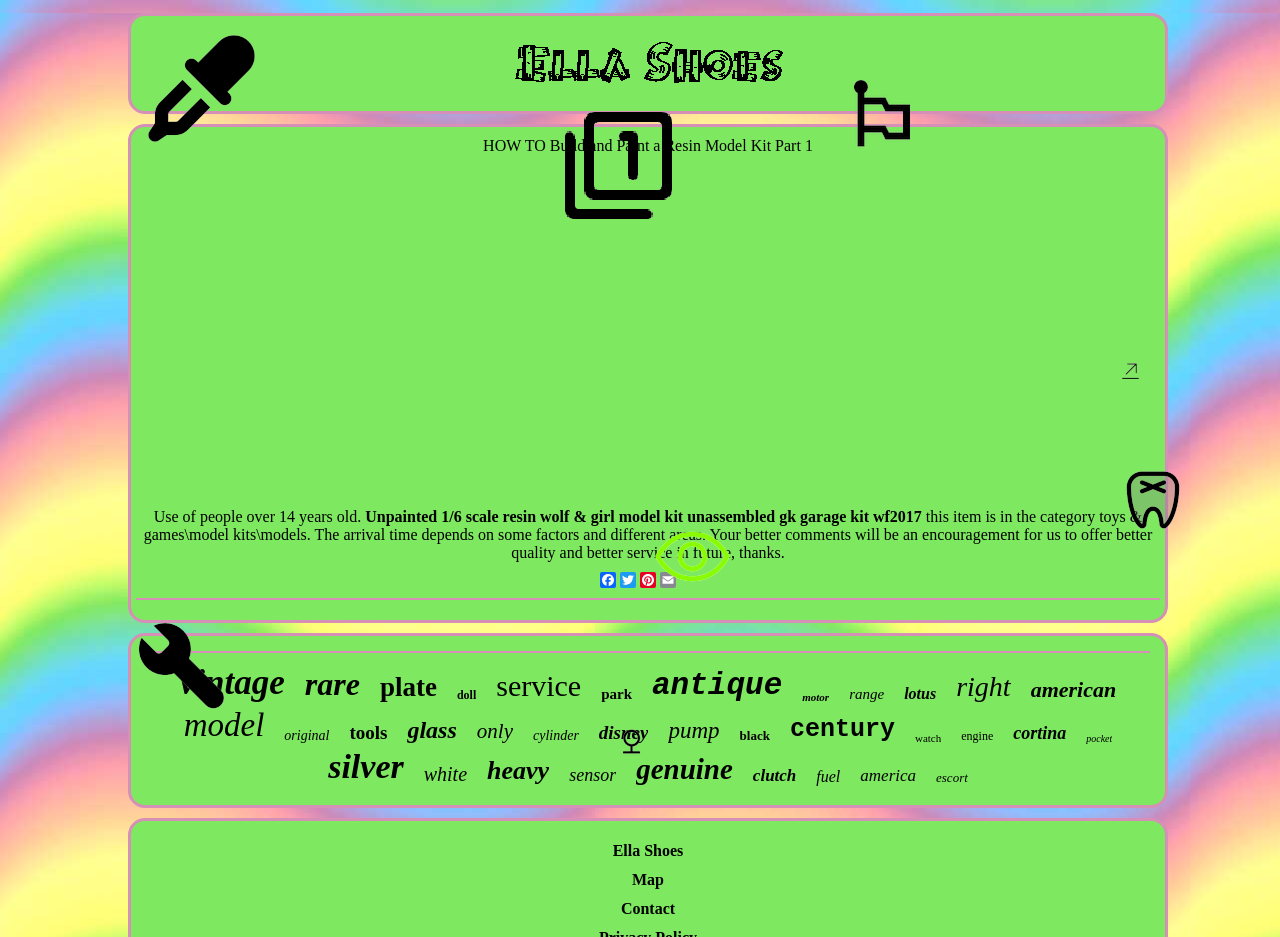 The image size is (1280, 937). I want to click on view nature or outdoor-related content, so click(631, 741).